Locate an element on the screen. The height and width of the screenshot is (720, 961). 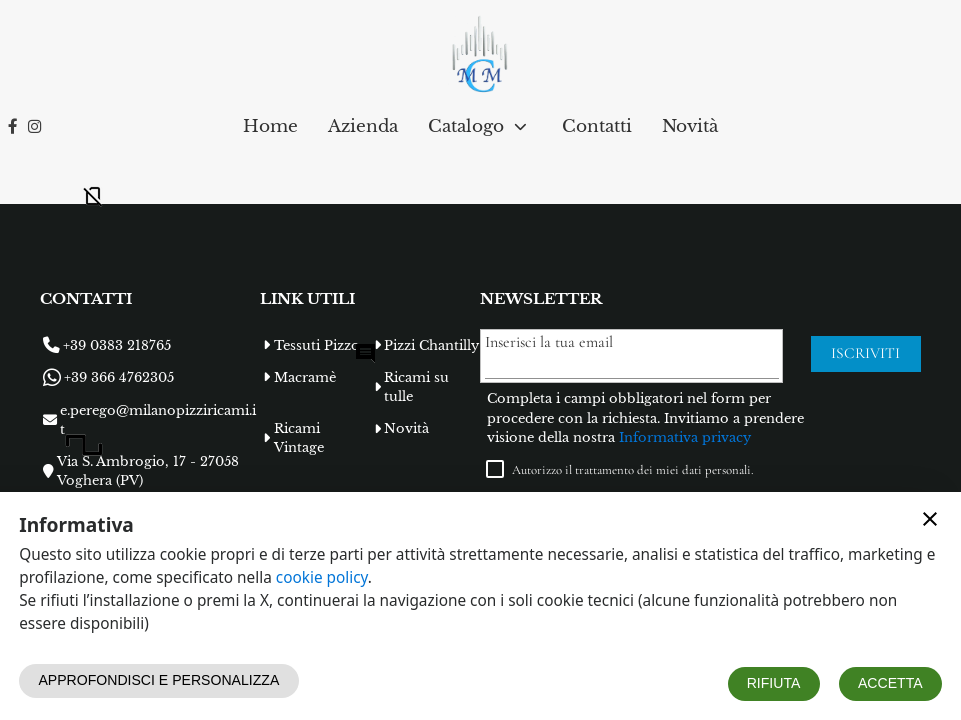
toggle square wave audio output is located at coordinates (84, 445).